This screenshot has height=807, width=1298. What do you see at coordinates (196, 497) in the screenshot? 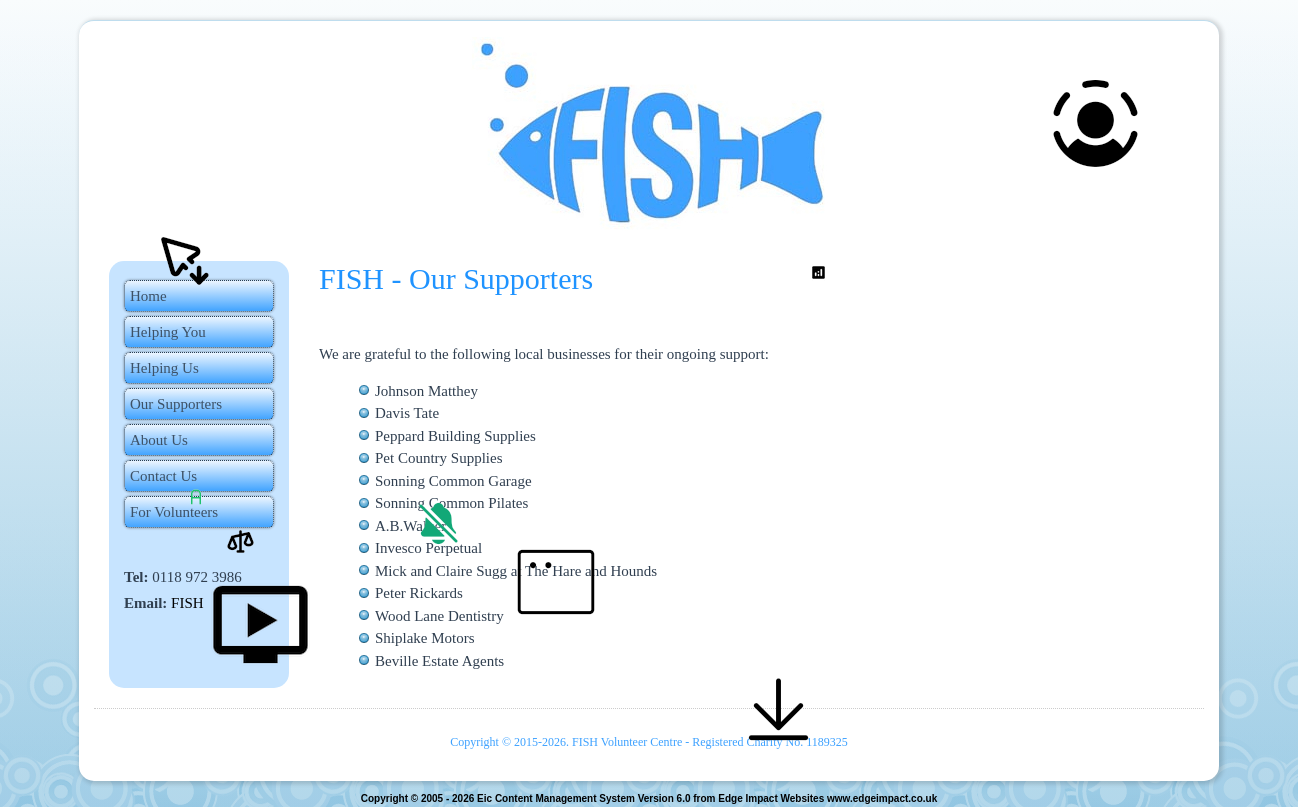
I see `select font or text formatting options` at bounding box center [196, 497].